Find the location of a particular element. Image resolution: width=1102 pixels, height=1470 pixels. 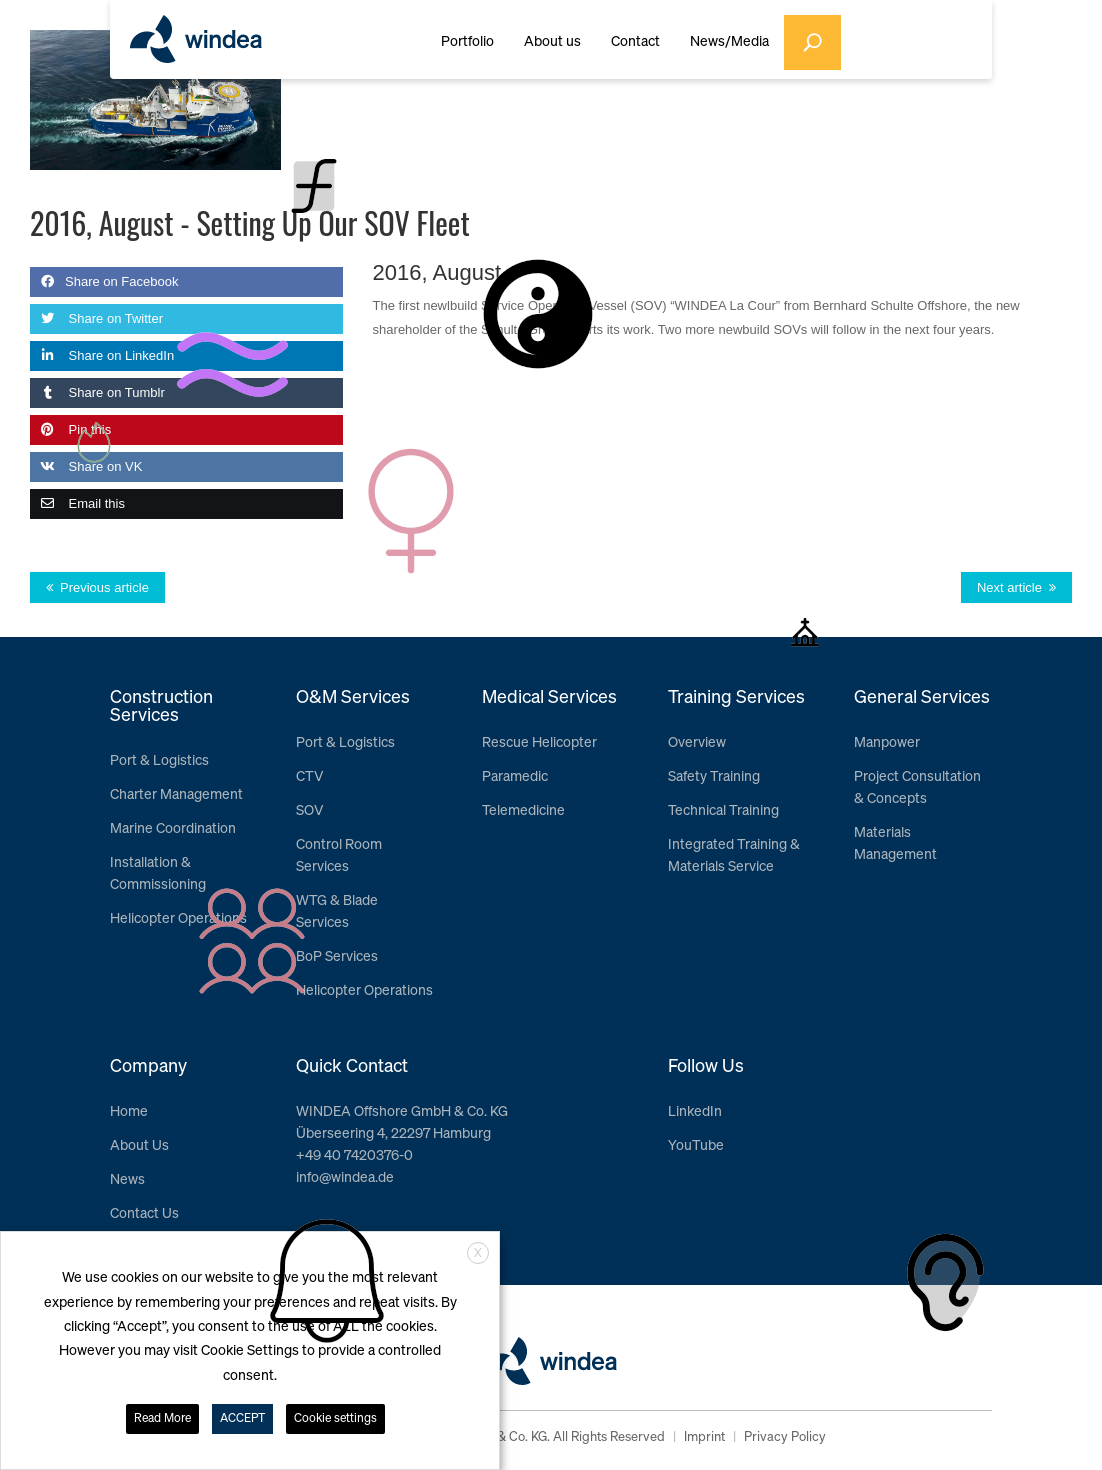

indicates approximate or estimated value is located at coordinates (232, 364).